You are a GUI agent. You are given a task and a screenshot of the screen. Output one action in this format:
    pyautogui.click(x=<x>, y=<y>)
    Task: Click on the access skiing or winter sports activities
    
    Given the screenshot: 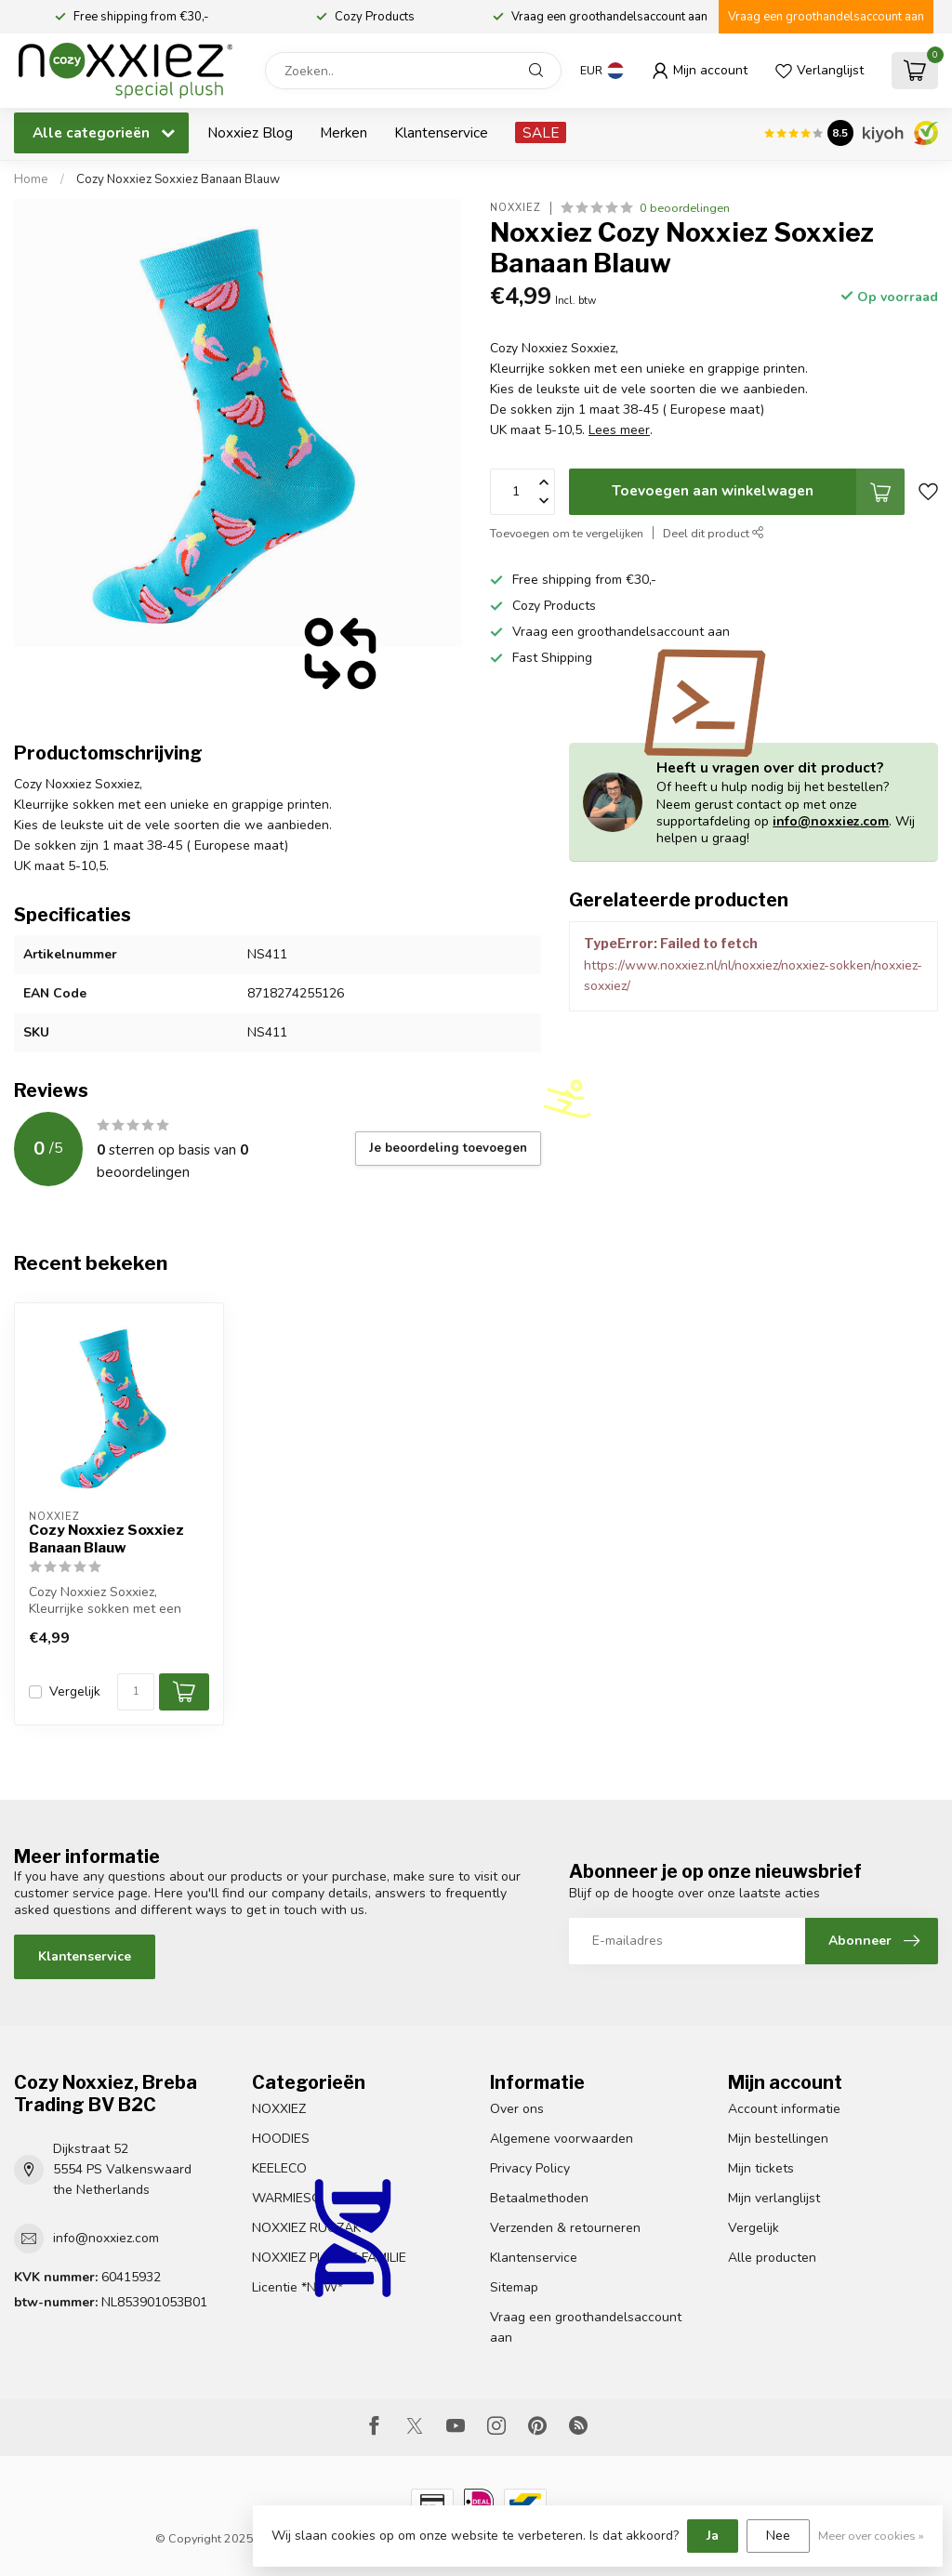 What is the action you would take?
    pyautogui.click(x=567, y=1100)
    